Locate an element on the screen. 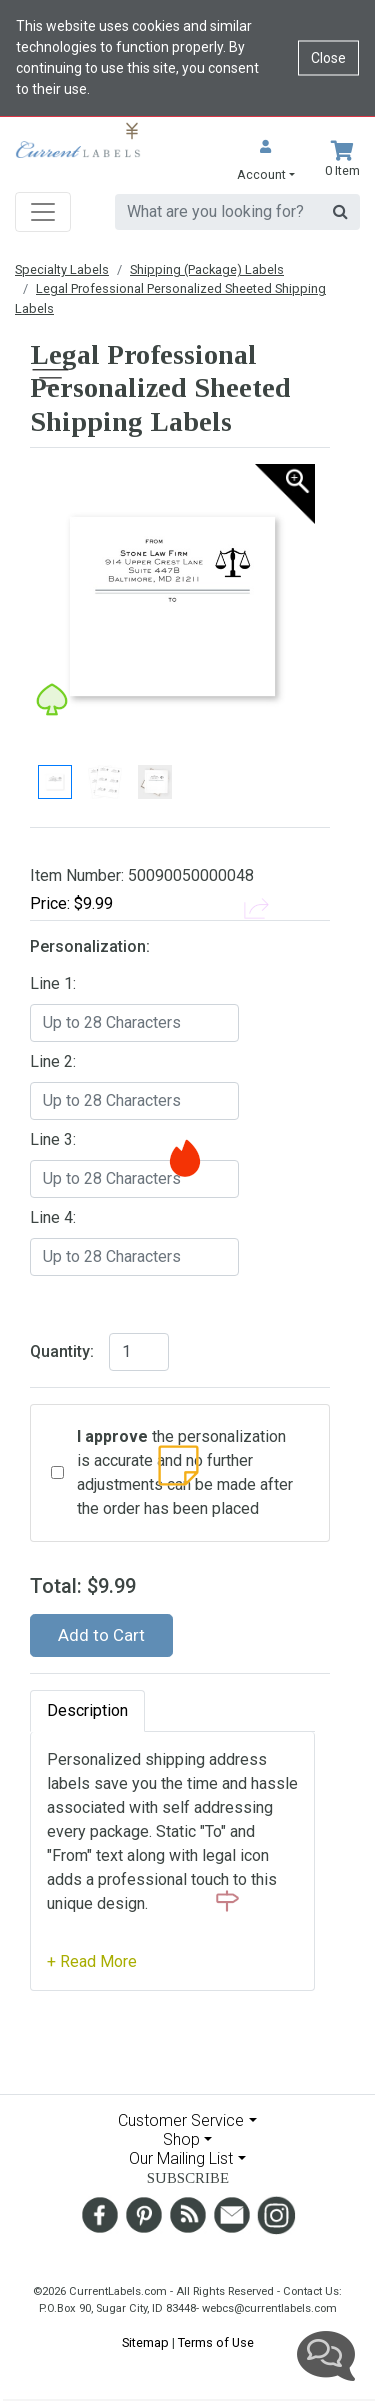  navigate to project milestones is located at coordinates (227, 1901).